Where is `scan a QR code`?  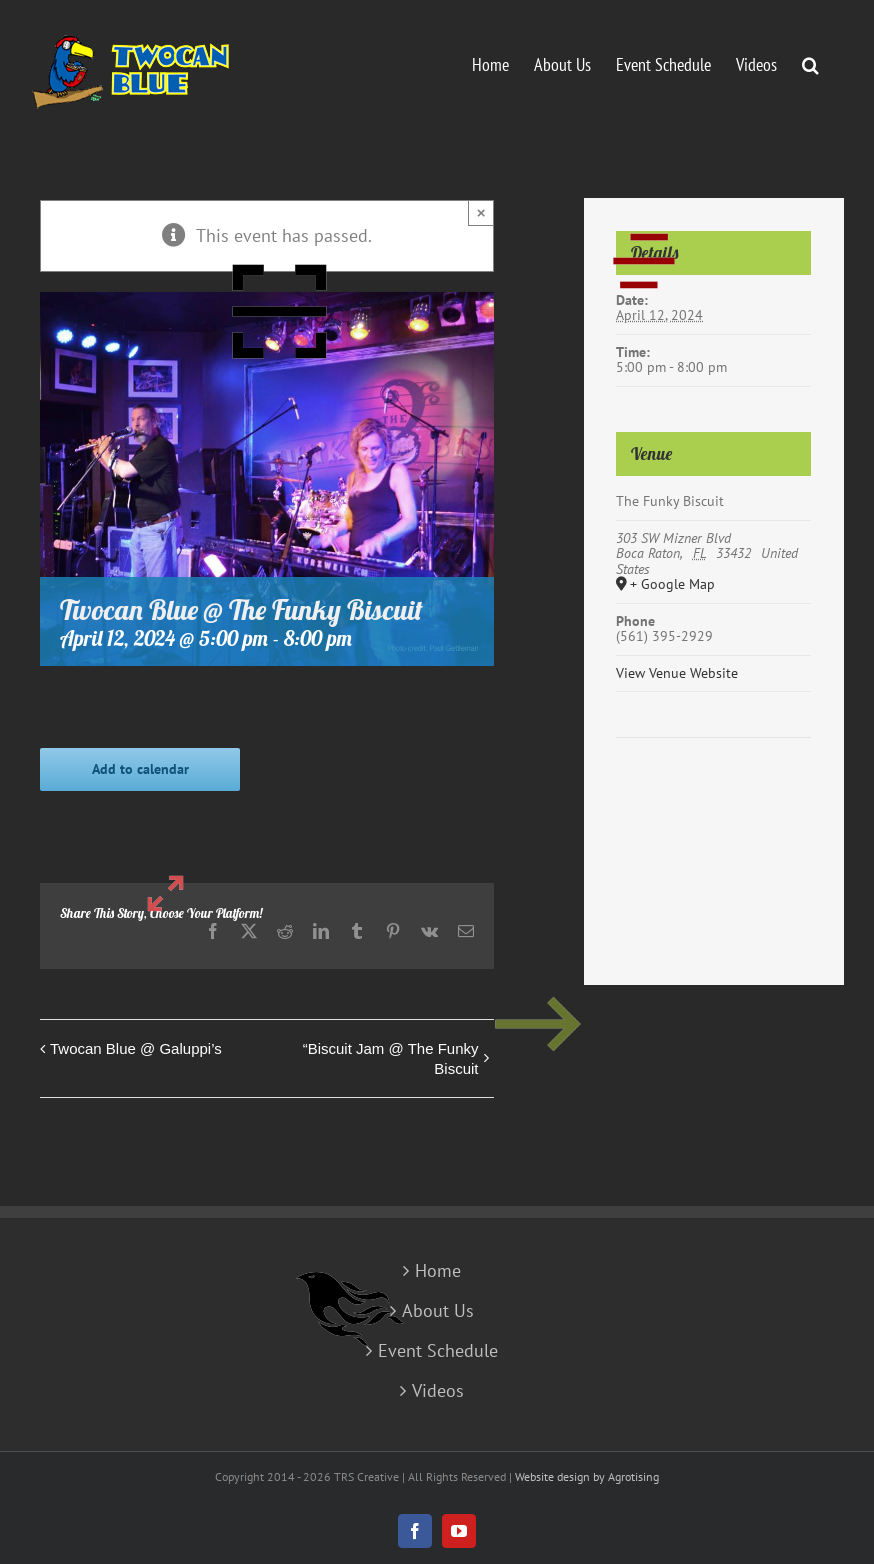
scan a QR code is located at coordinates (279, 311).